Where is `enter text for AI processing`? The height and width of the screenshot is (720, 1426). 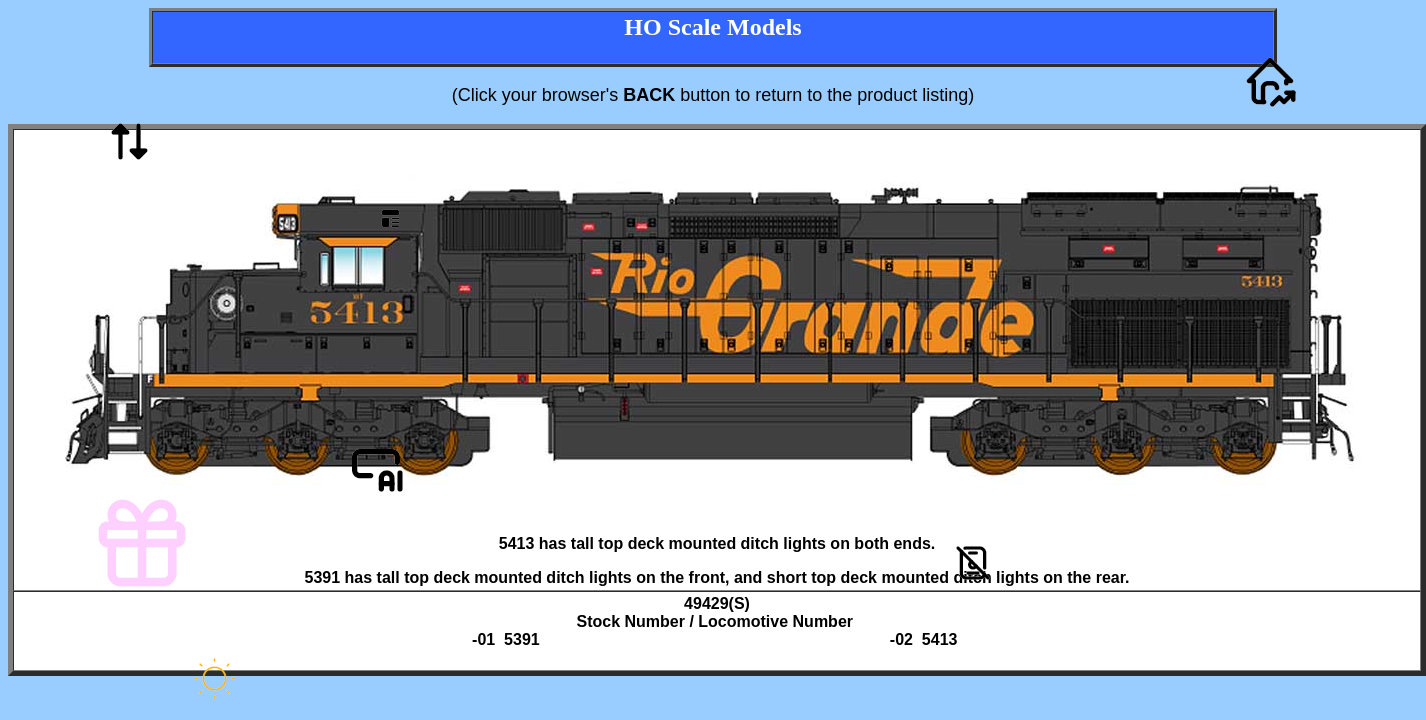
enter text for AI processing is located at coordinates (376, 465).